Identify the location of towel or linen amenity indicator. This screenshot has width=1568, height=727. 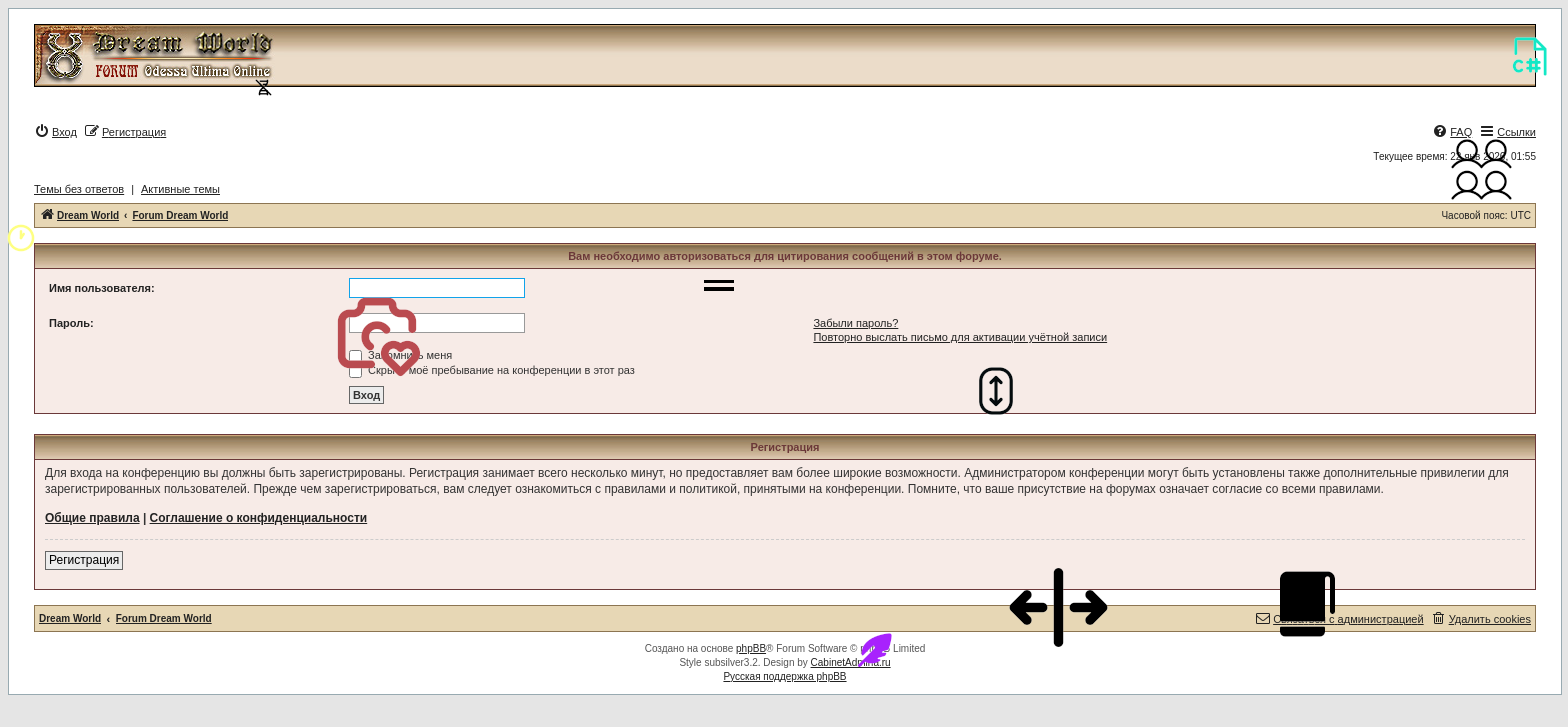
(1305, 604).